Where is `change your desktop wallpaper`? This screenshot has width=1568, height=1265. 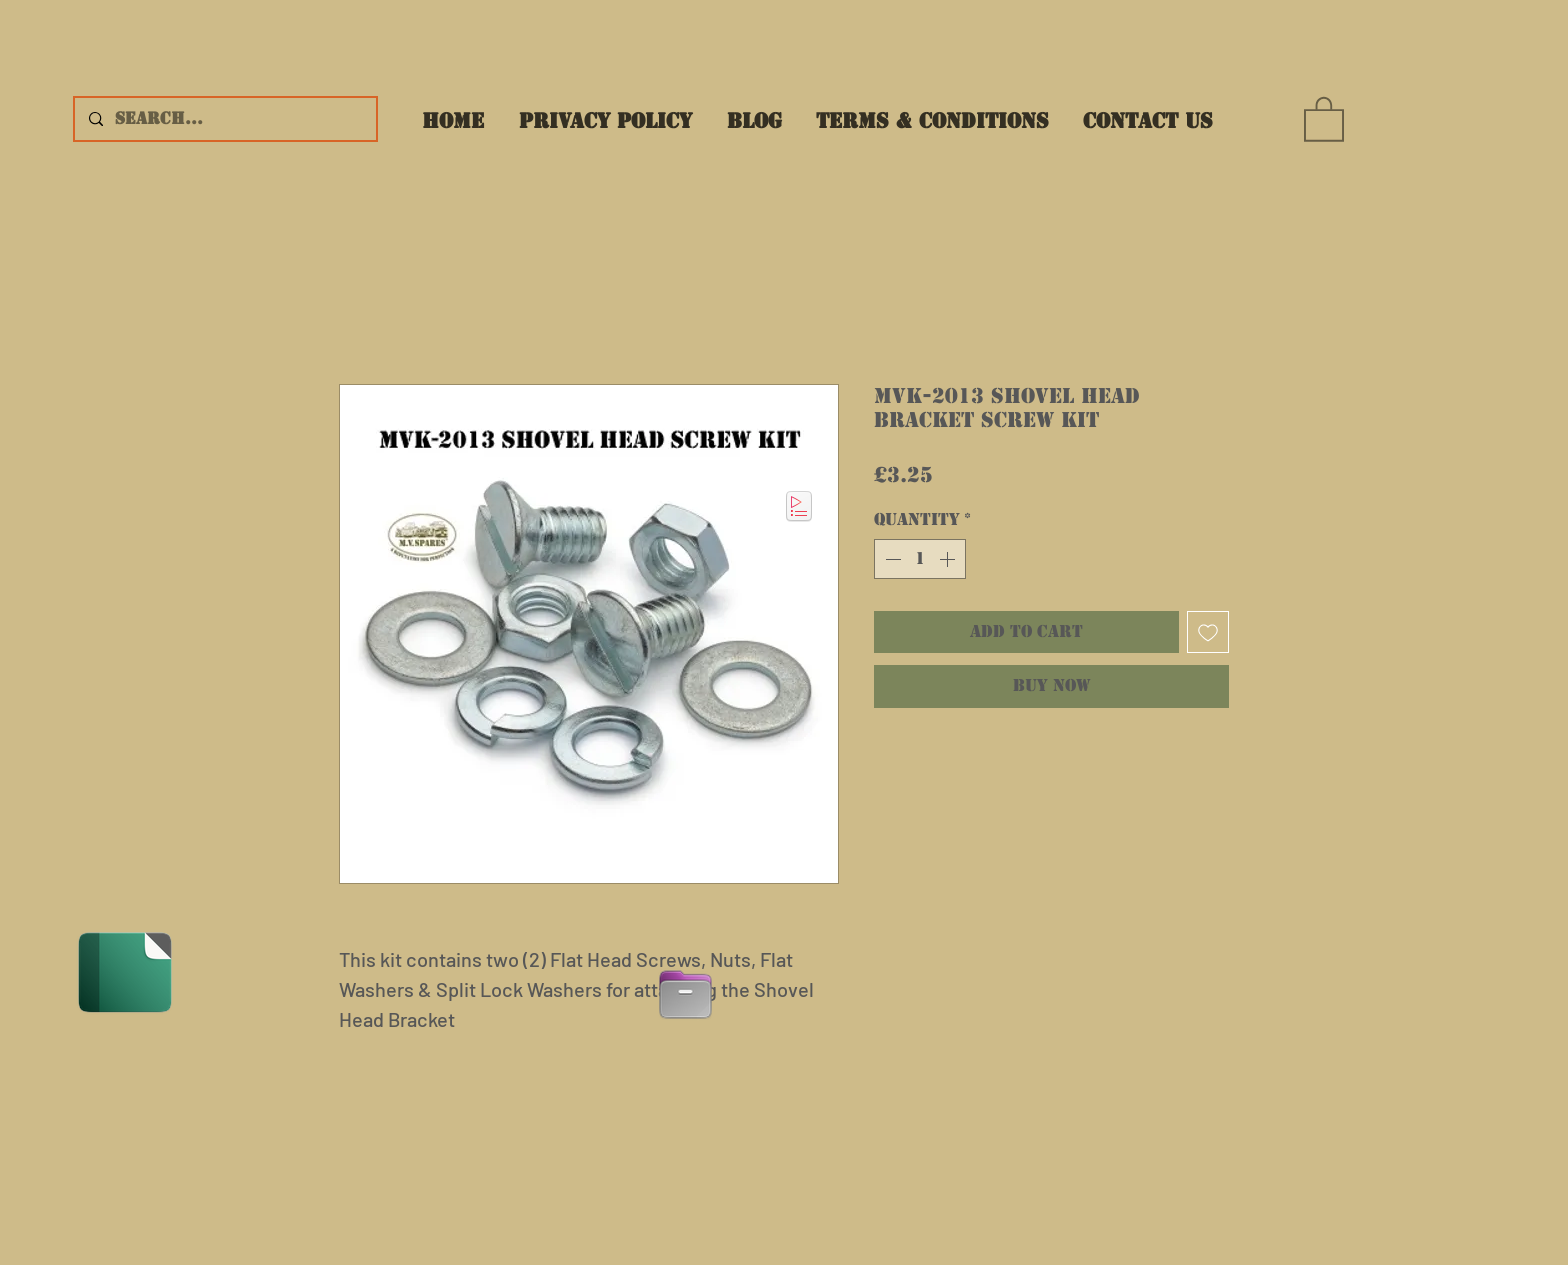 change your desktop wallpaper is located at coordinates (125, 969).